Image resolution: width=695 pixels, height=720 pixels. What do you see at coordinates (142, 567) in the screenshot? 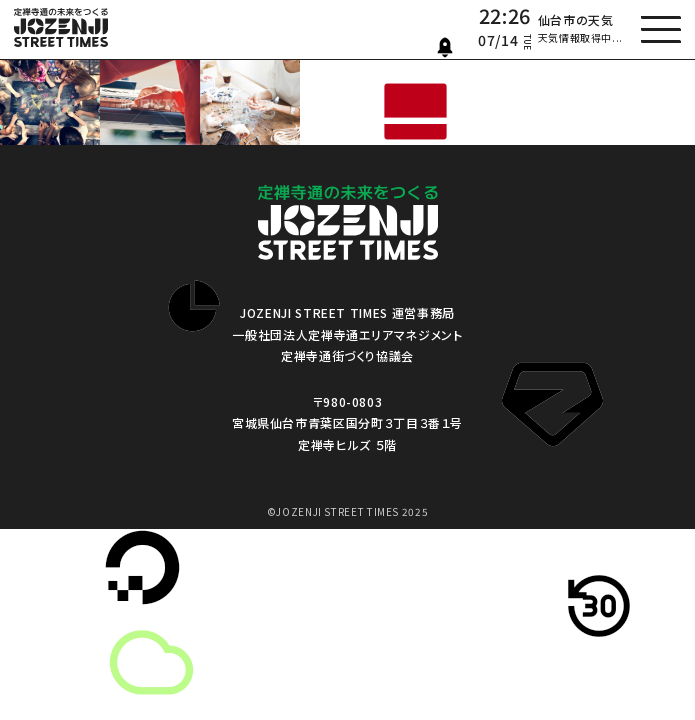
I see `DigitalOcean brand logo` at bounding box center [142, 567].